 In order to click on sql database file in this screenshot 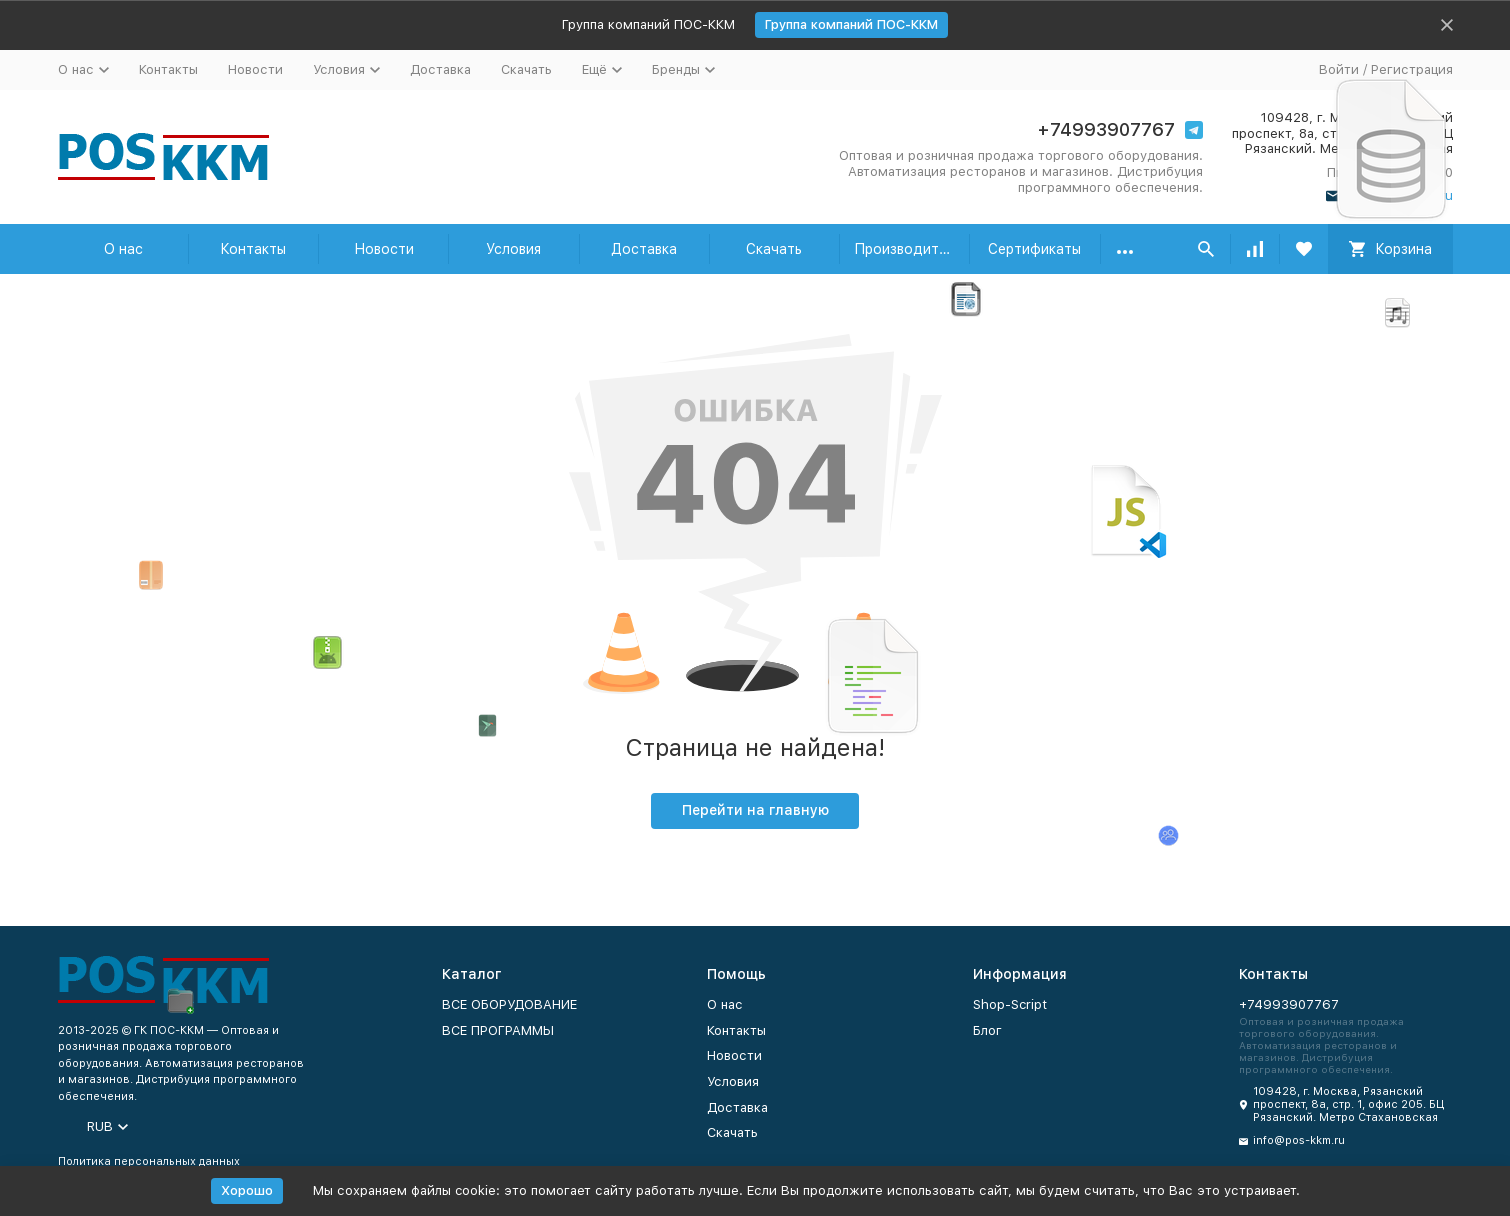, I will do `click(1391, 149)`.